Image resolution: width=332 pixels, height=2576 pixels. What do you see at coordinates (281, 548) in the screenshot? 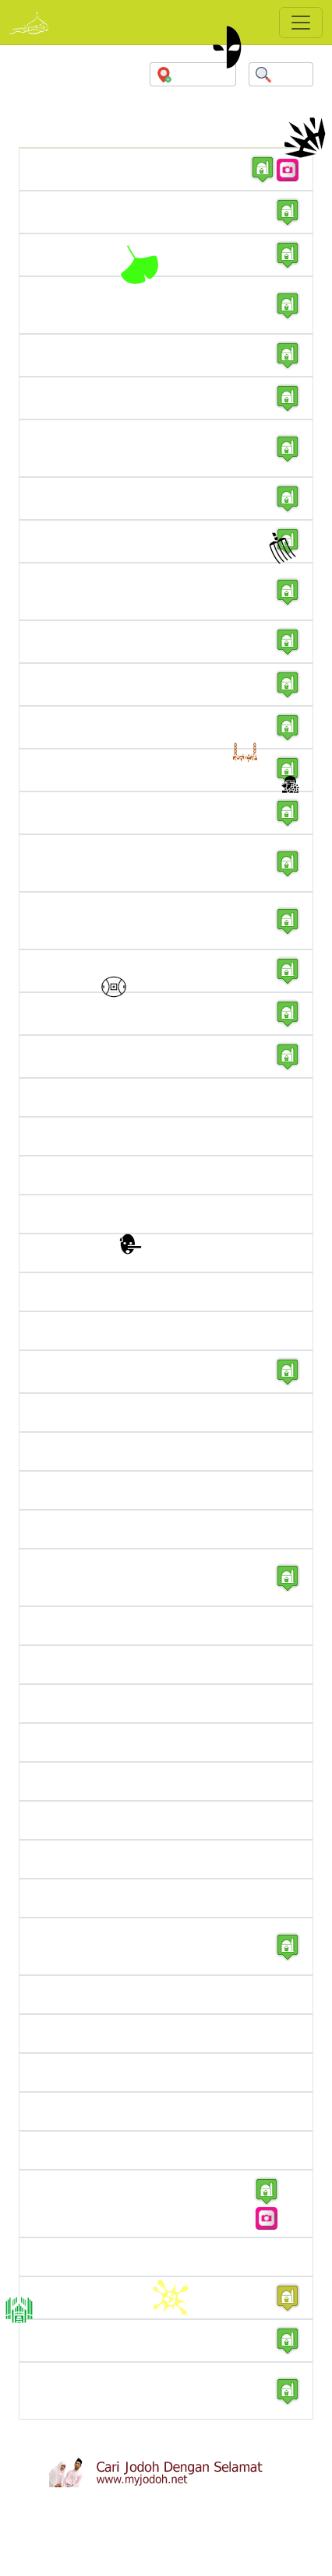
I see `farming or agriculture tool category` at bounding box center [281, 548].